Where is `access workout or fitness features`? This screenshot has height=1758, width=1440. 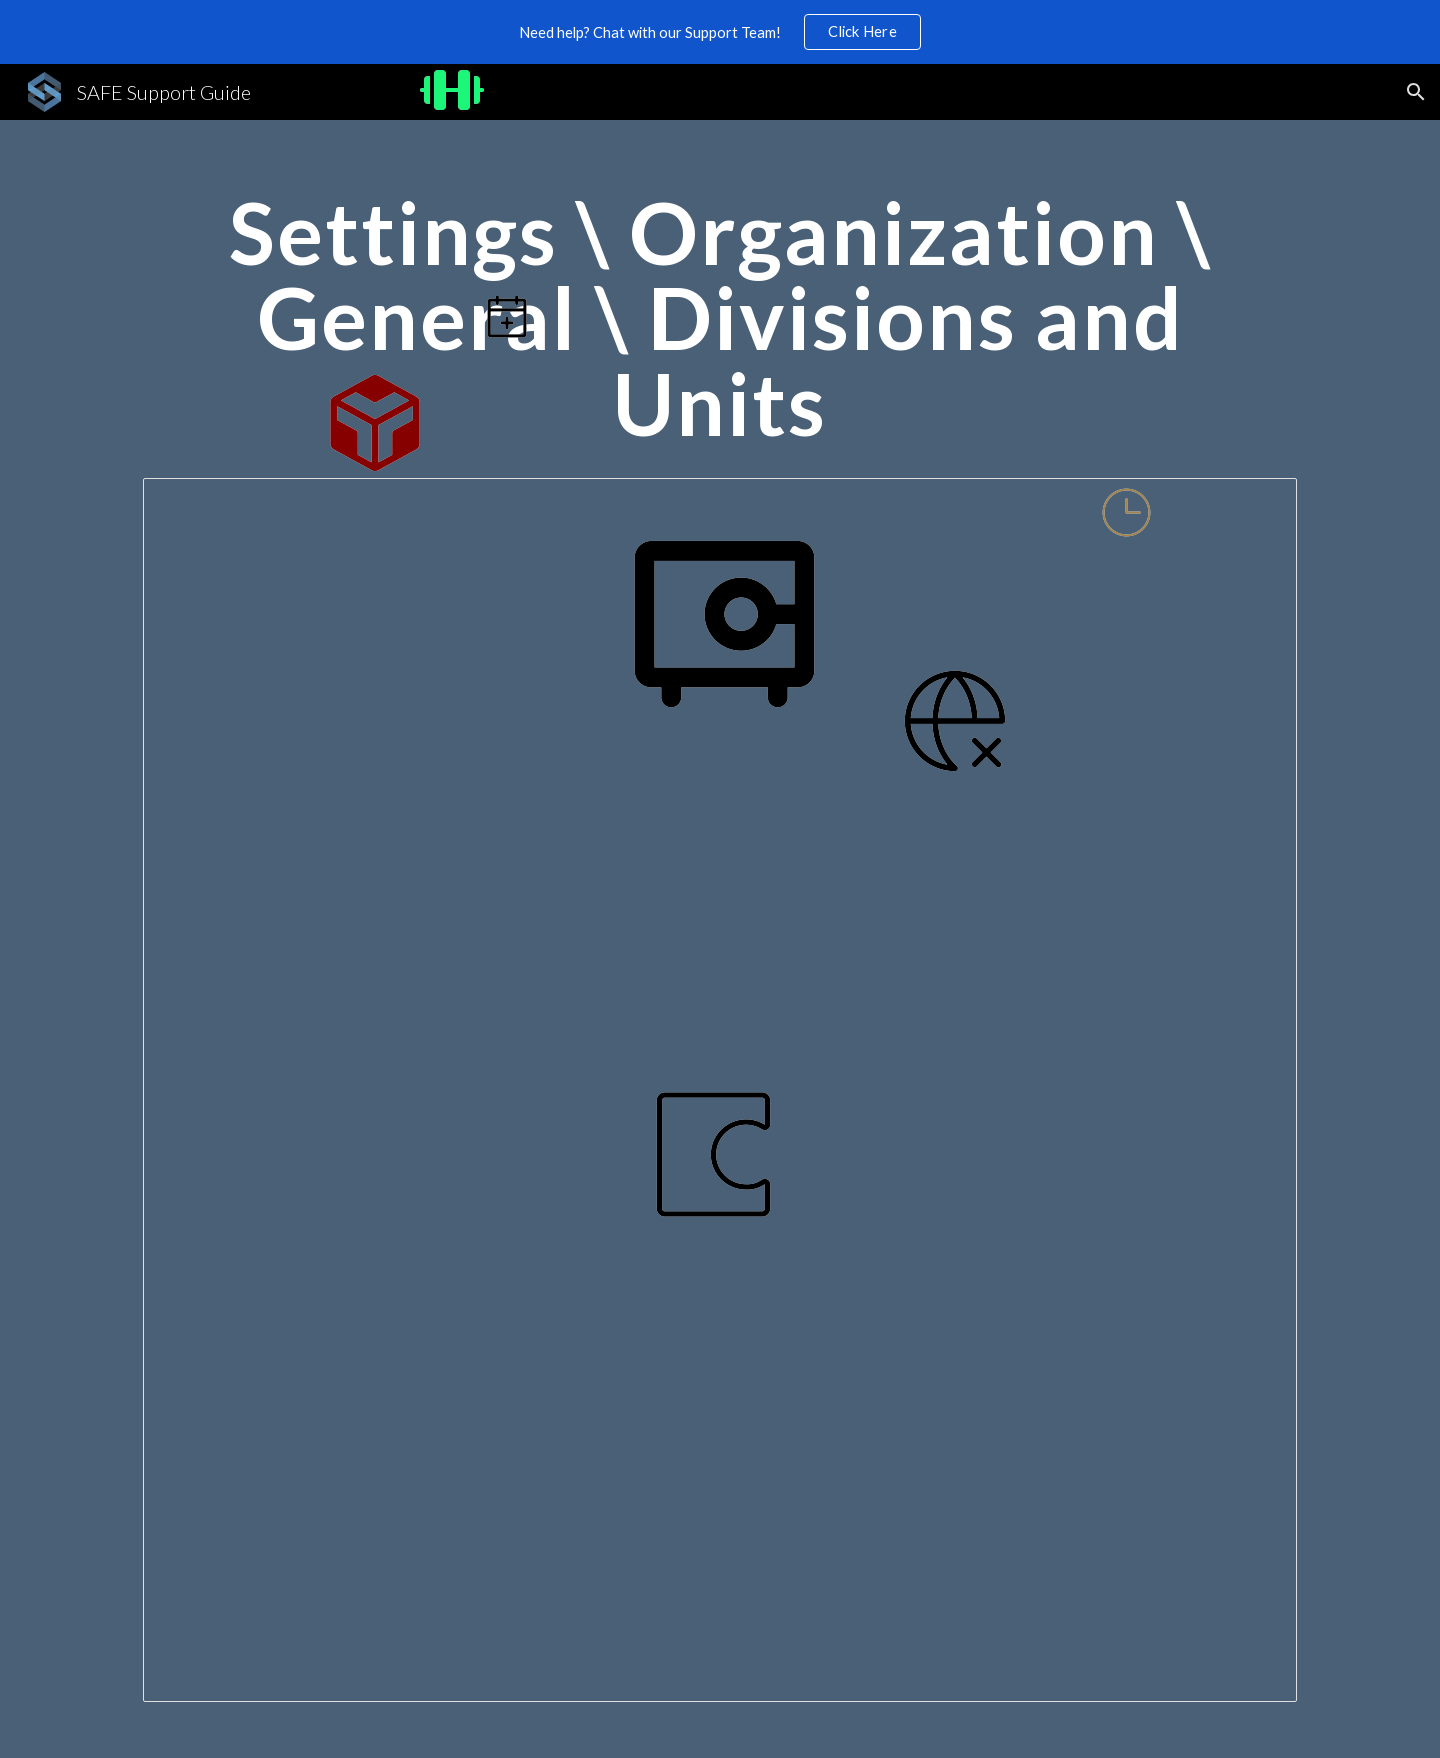
access workout or fitness features is located at coordinates (452, 90).